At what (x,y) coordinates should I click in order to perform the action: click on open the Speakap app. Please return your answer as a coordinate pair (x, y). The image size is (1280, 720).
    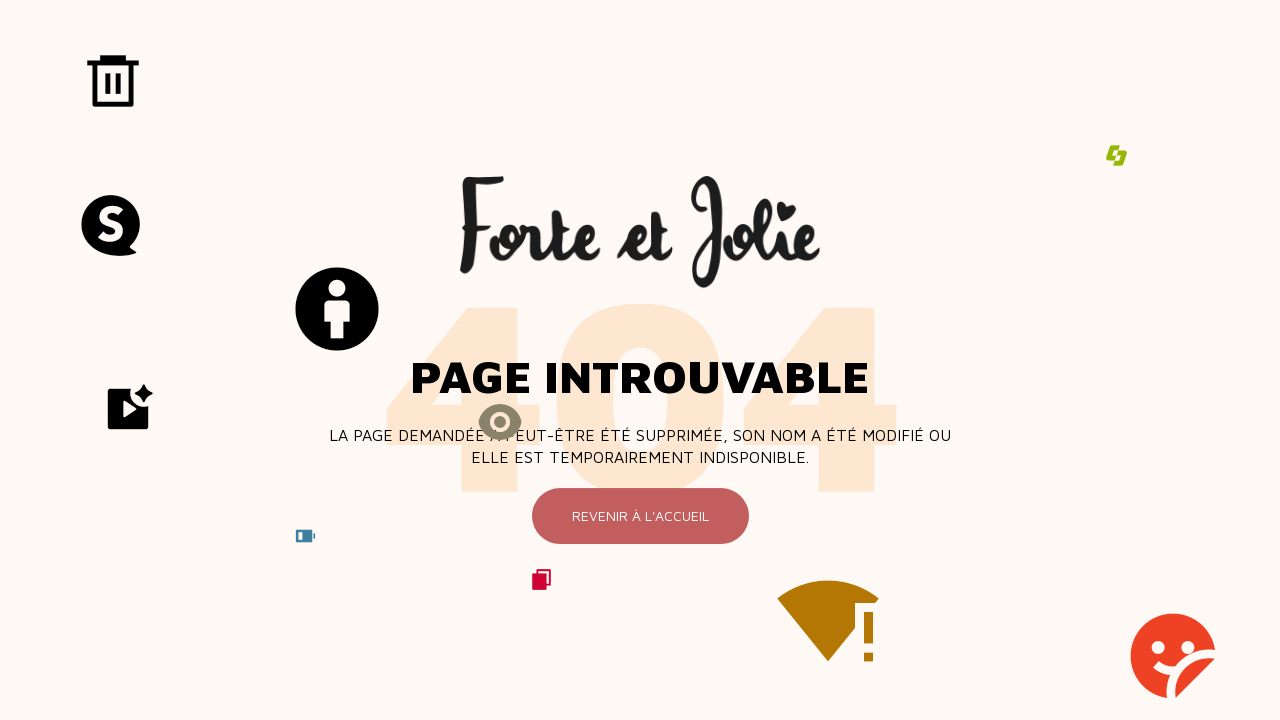
    Looking at the image, I should click on (110, 225).